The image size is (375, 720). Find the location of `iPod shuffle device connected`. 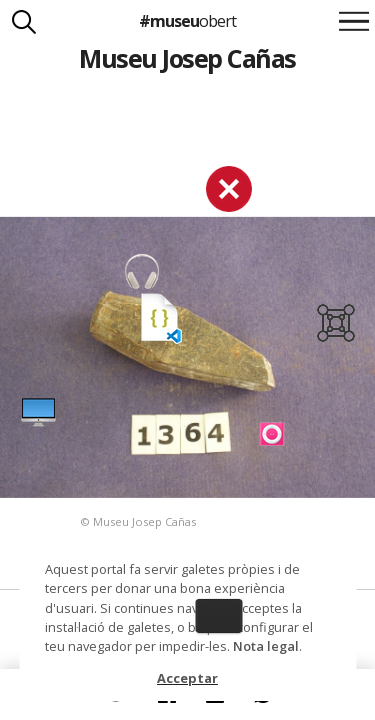

iPod shuffle device connected is located at coordinates (272, 434).